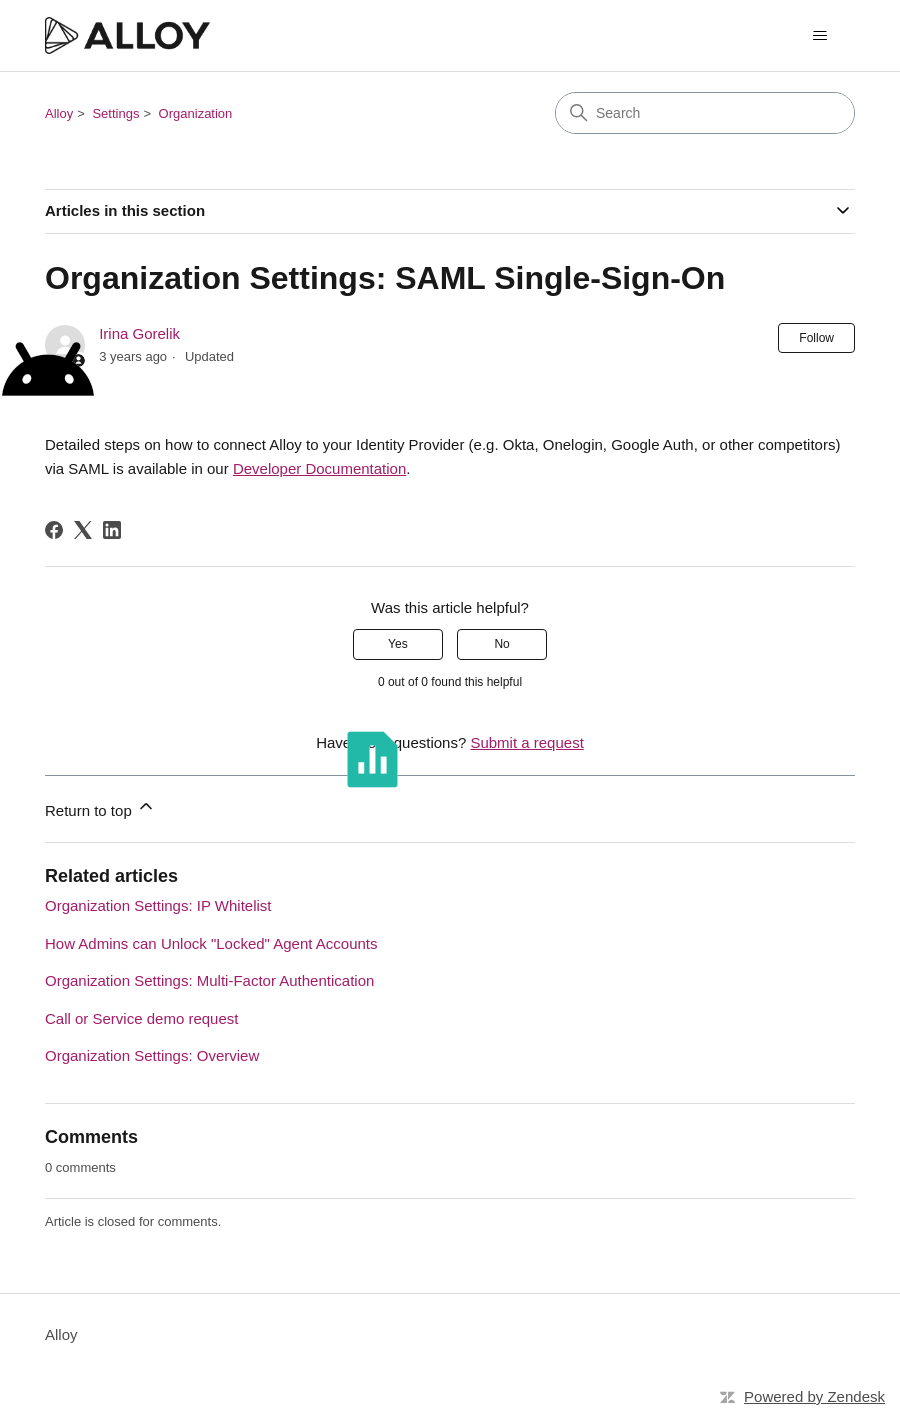  I want to click on view document with chart data, so click(372, 759).